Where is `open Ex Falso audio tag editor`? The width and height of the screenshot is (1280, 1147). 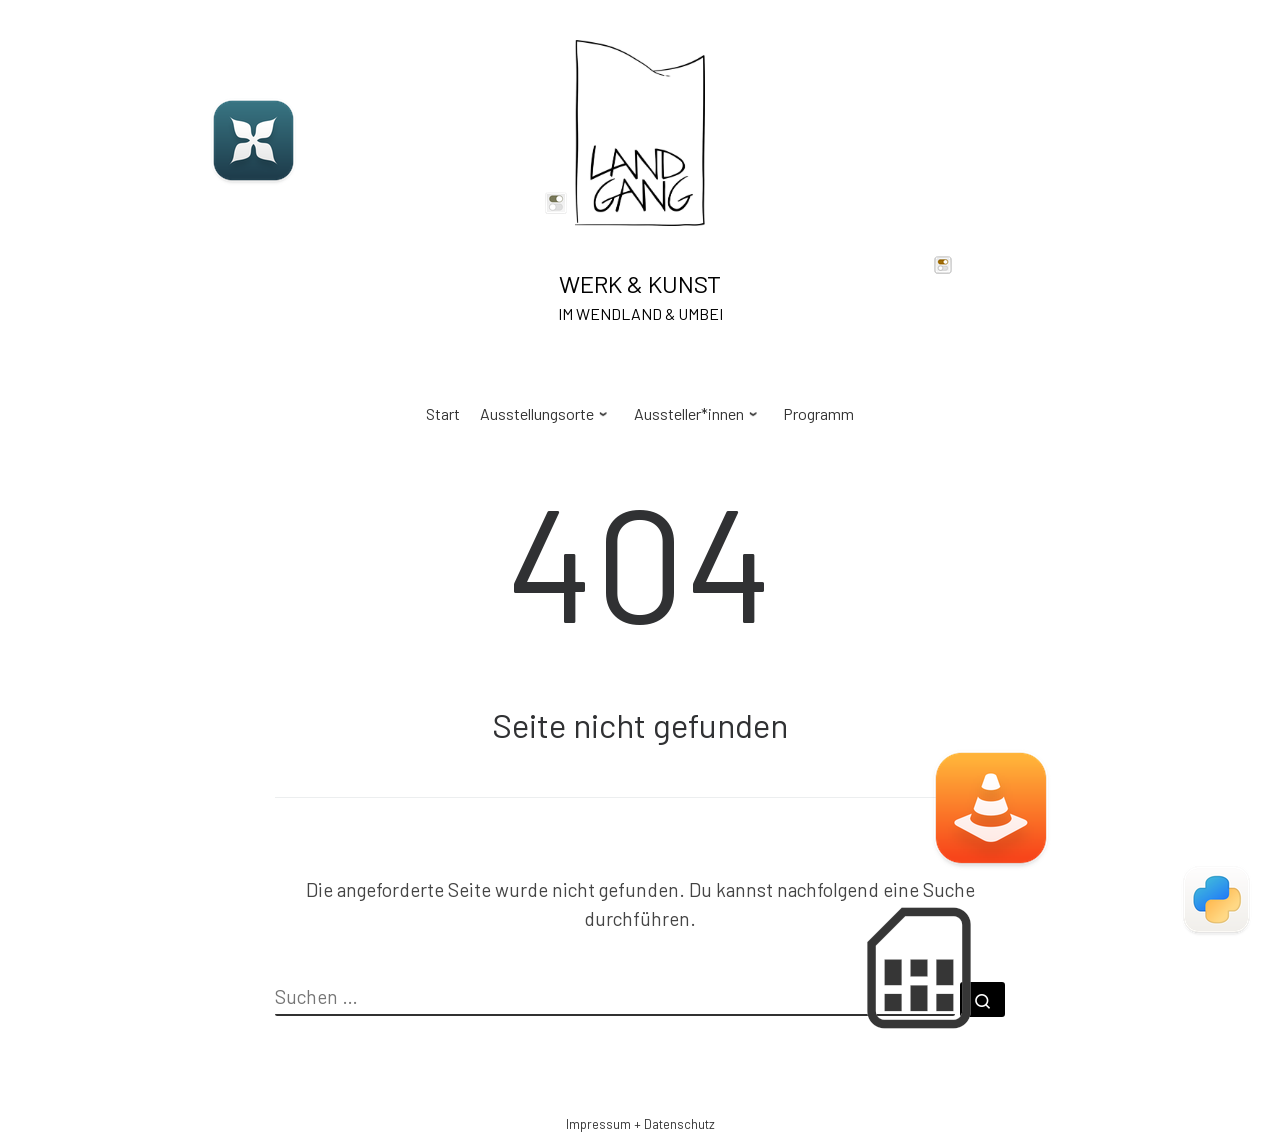 open Ex Falso audio tag editor is located at coordinates (253, 140).